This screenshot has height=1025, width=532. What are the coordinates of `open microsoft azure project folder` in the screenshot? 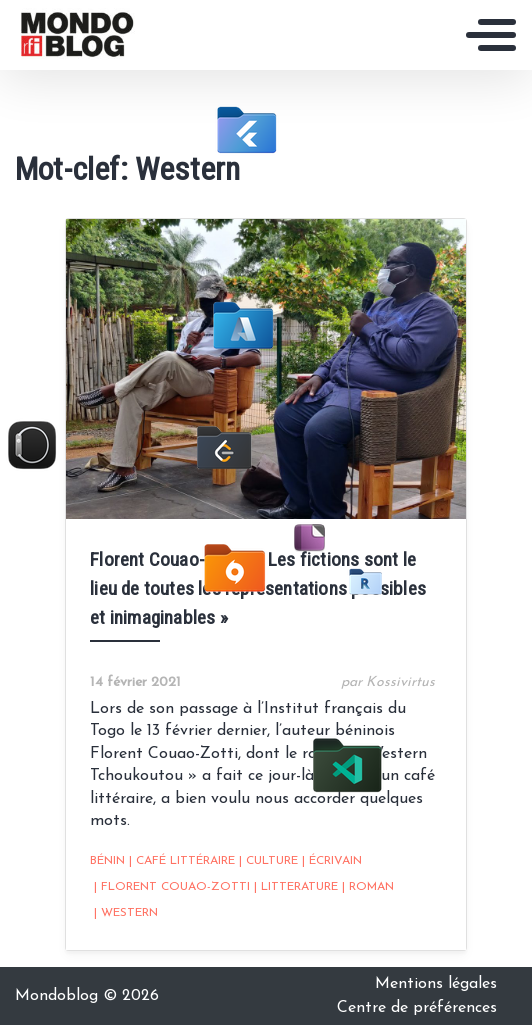 It's located at (243, 327).